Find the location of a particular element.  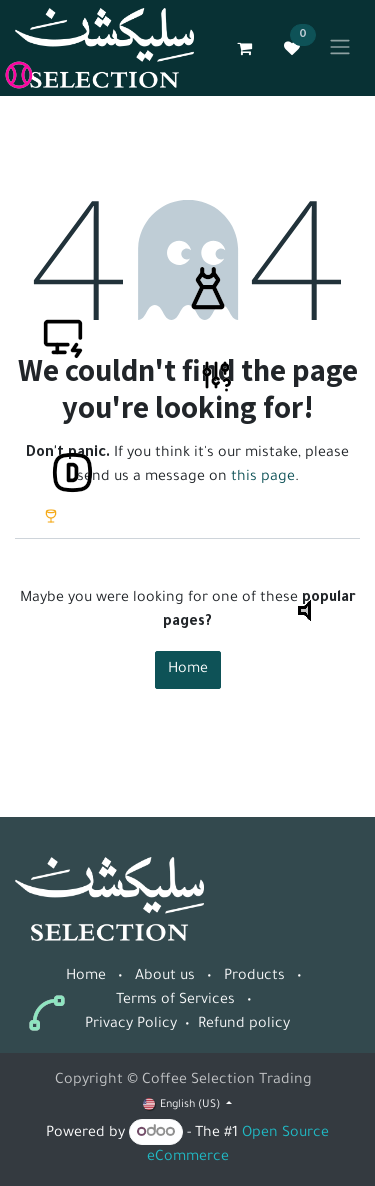

access tennis or racquet sports features is located at coordinates (19, 75).